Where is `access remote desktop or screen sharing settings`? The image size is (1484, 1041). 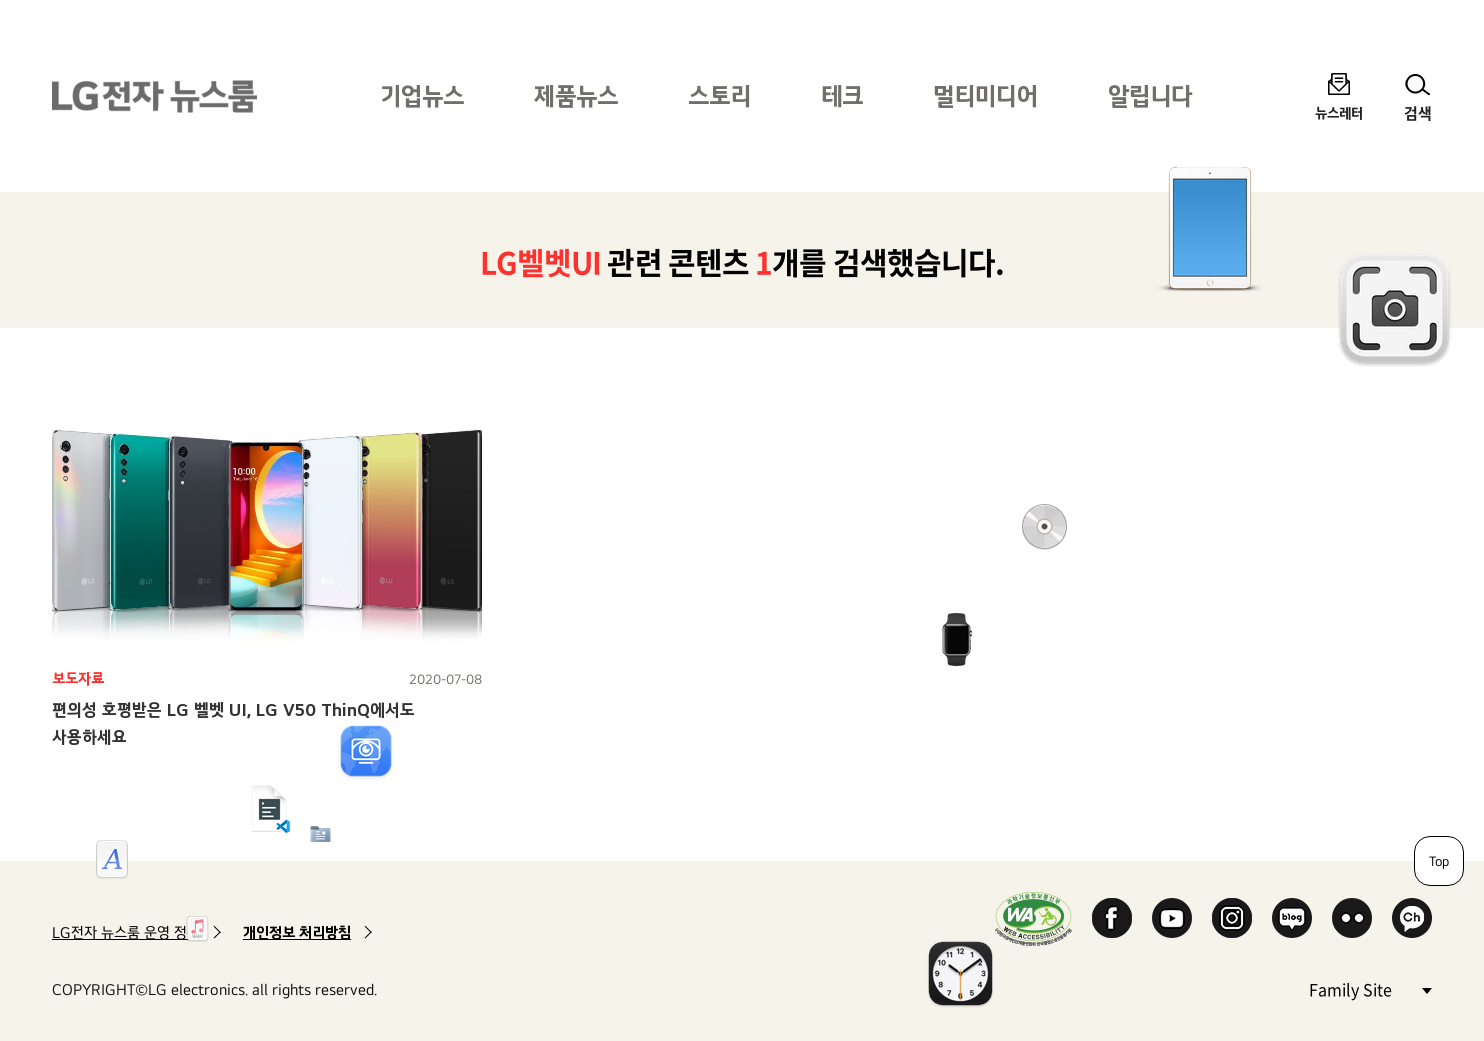
access remote desktop or screen sharing settings is located at coordinates (366, 752).